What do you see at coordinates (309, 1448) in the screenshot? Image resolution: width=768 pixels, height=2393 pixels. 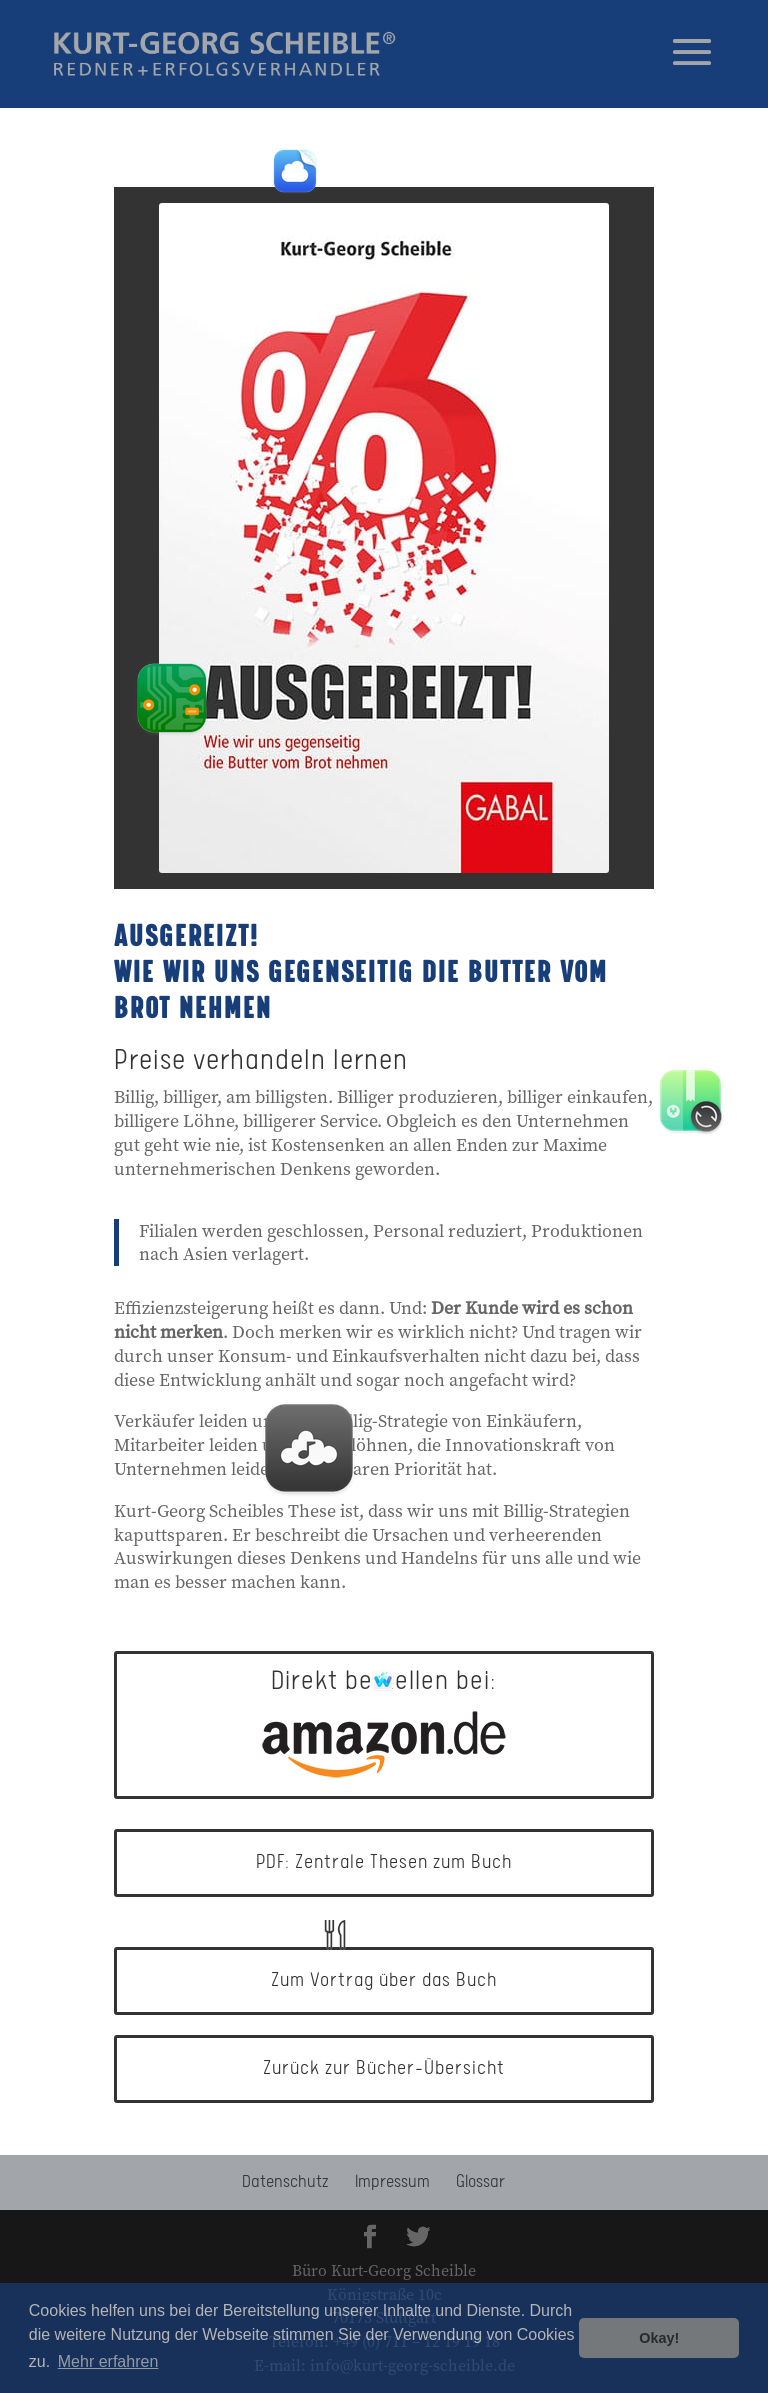 I see `open puddletag audio tag editor` at bounding box center [309, 1448].